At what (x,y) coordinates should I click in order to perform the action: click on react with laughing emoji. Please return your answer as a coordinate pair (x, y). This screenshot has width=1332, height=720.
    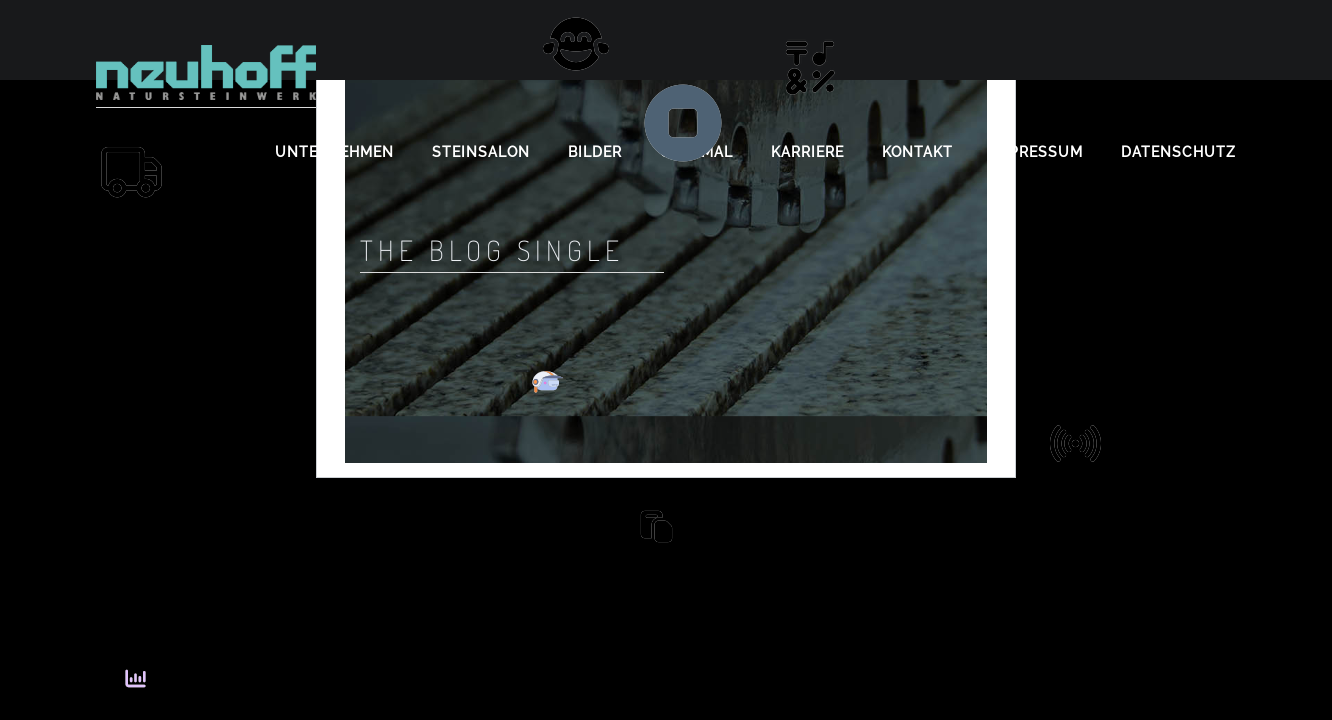
    Looking at the image, I should click on (576, 44).